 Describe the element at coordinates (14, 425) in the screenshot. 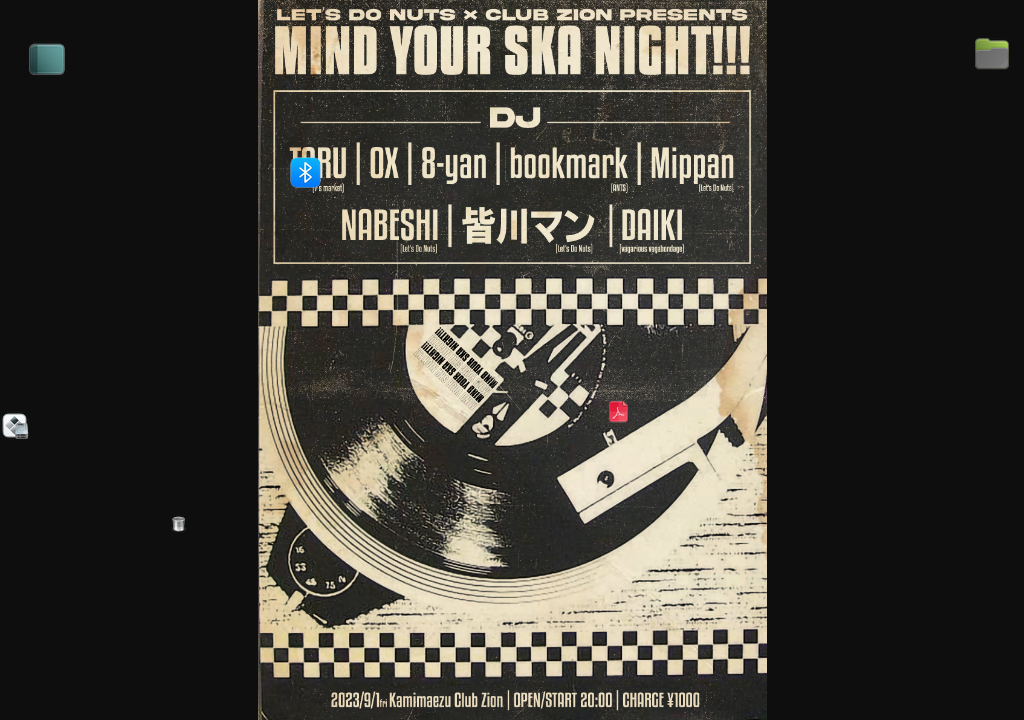

I see `launch boot camp assistant to install windows on your mac` at that location.